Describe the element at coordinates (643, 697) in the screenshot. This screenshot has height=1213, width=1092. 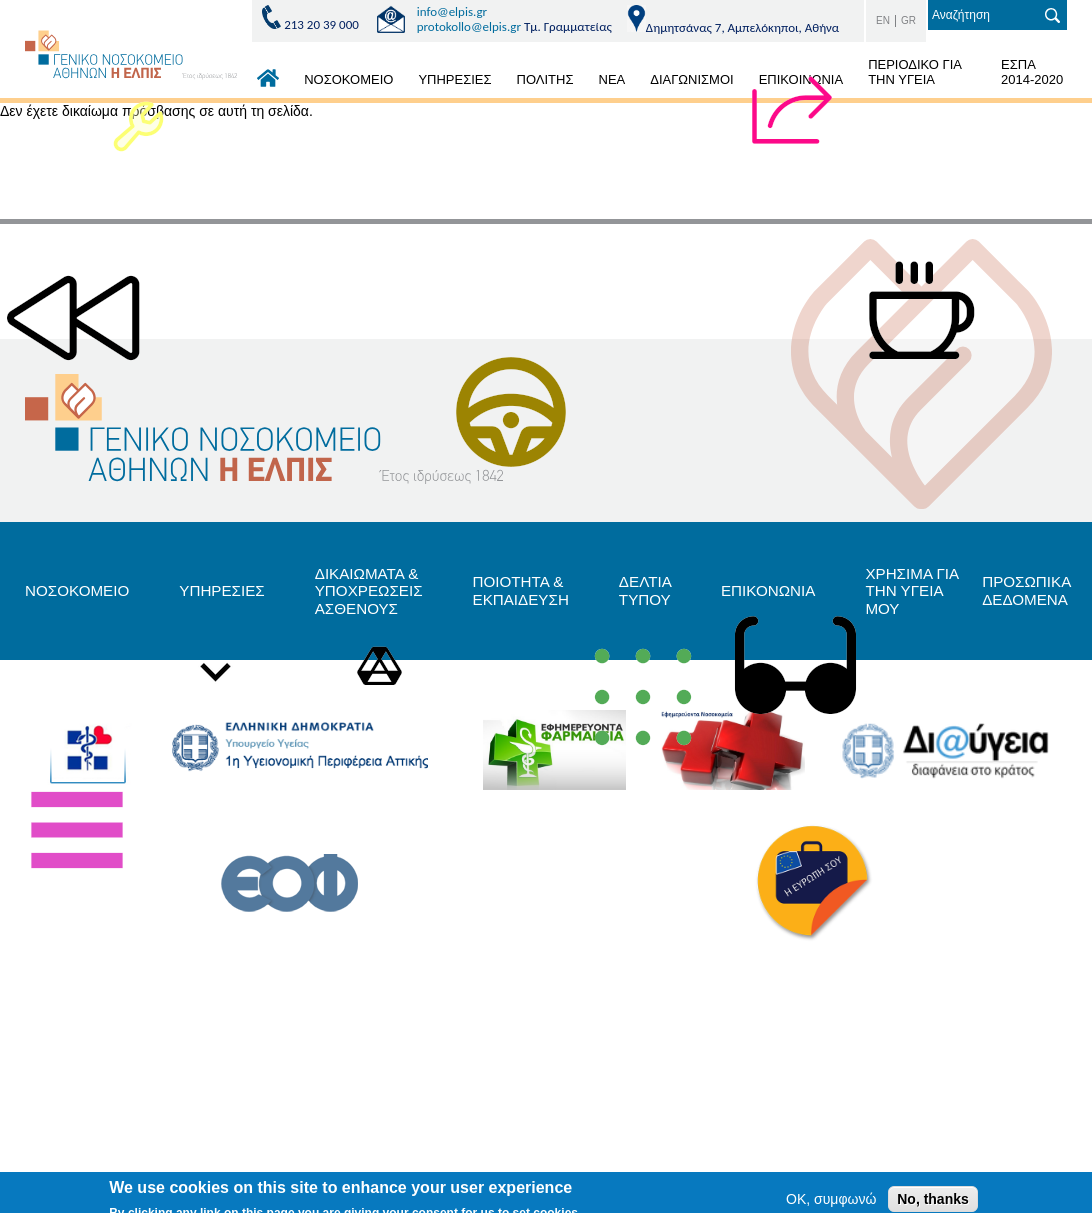
I see `open app drawer or launcher` at that location.